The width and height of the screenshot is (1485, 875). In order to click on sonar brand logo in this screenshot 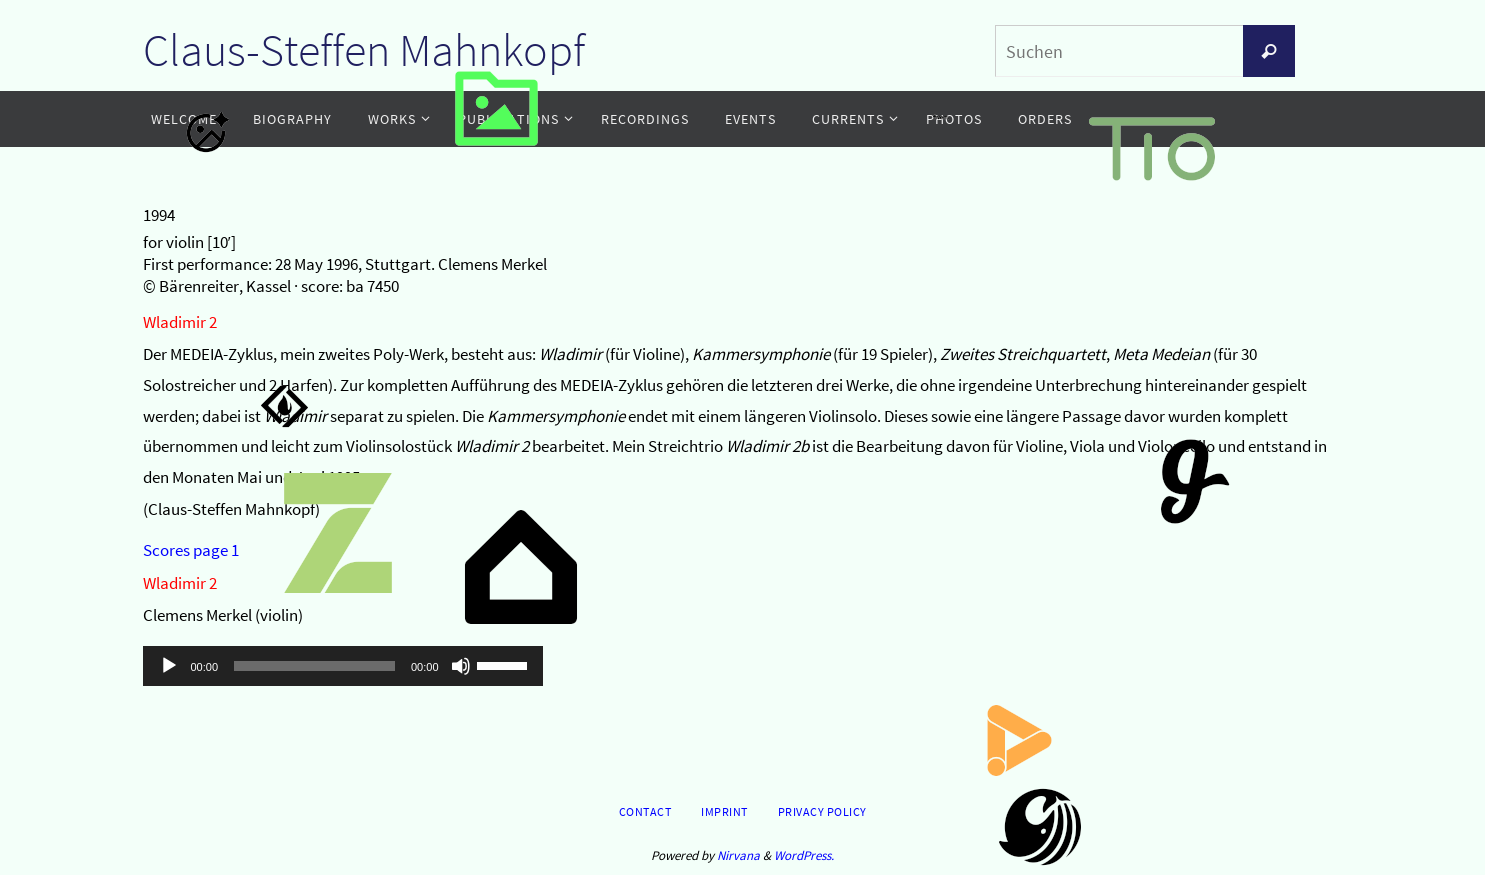, I will do `click(1040, 827)`.